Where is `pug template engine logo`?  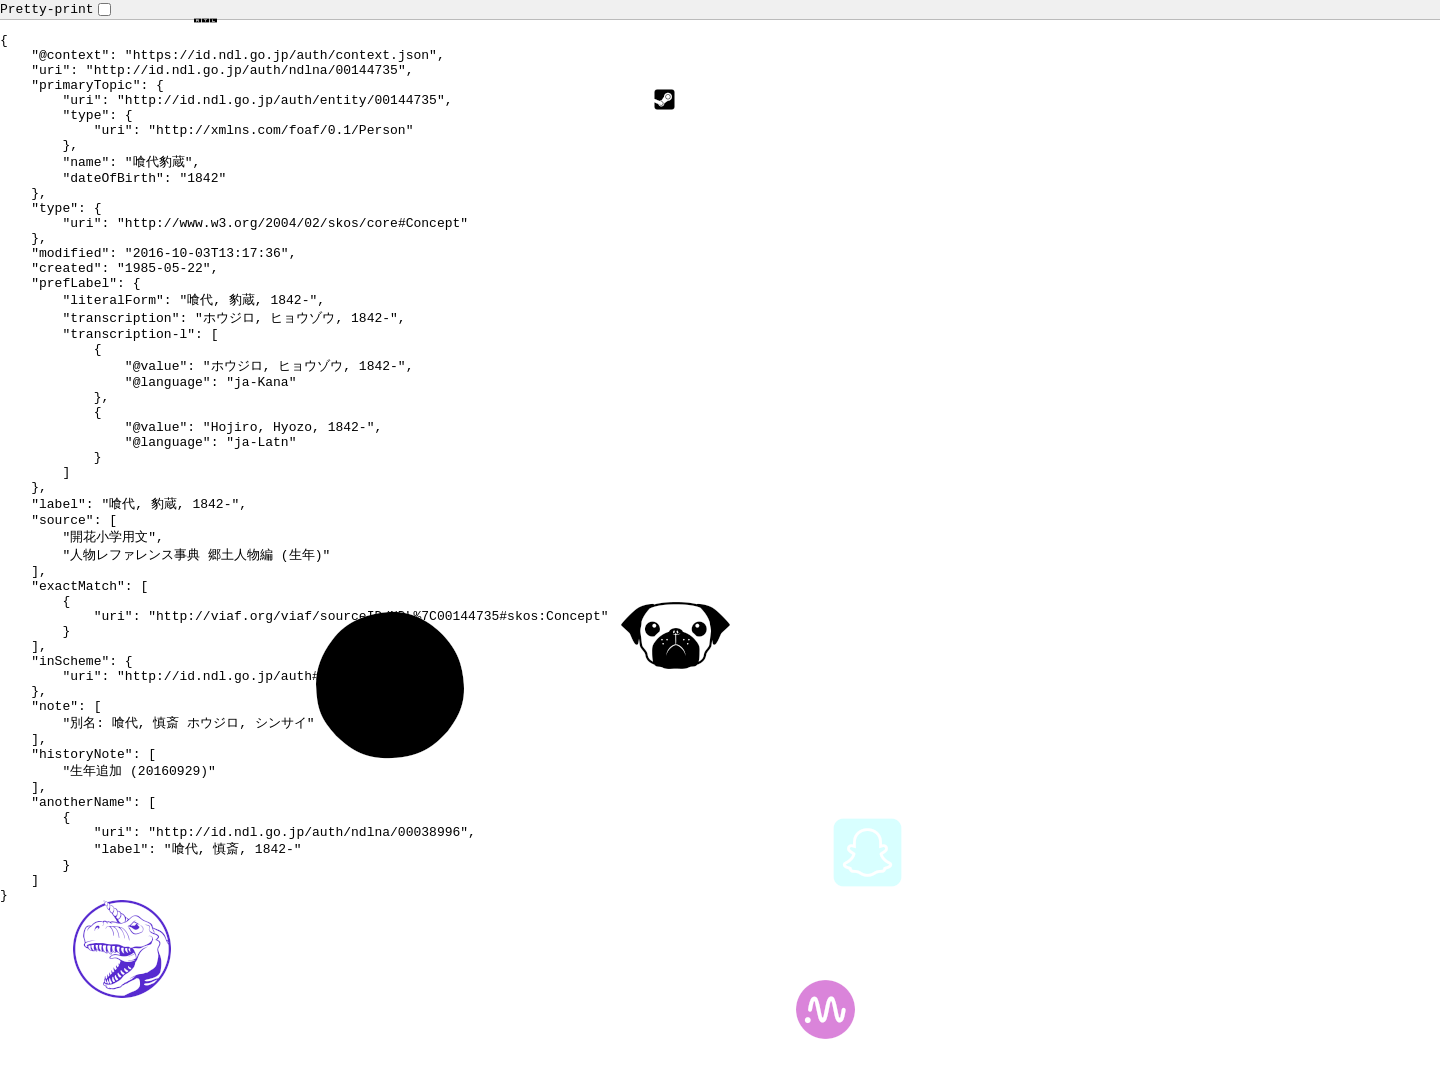 pug template engine logo is located at coordinates (675, 635).